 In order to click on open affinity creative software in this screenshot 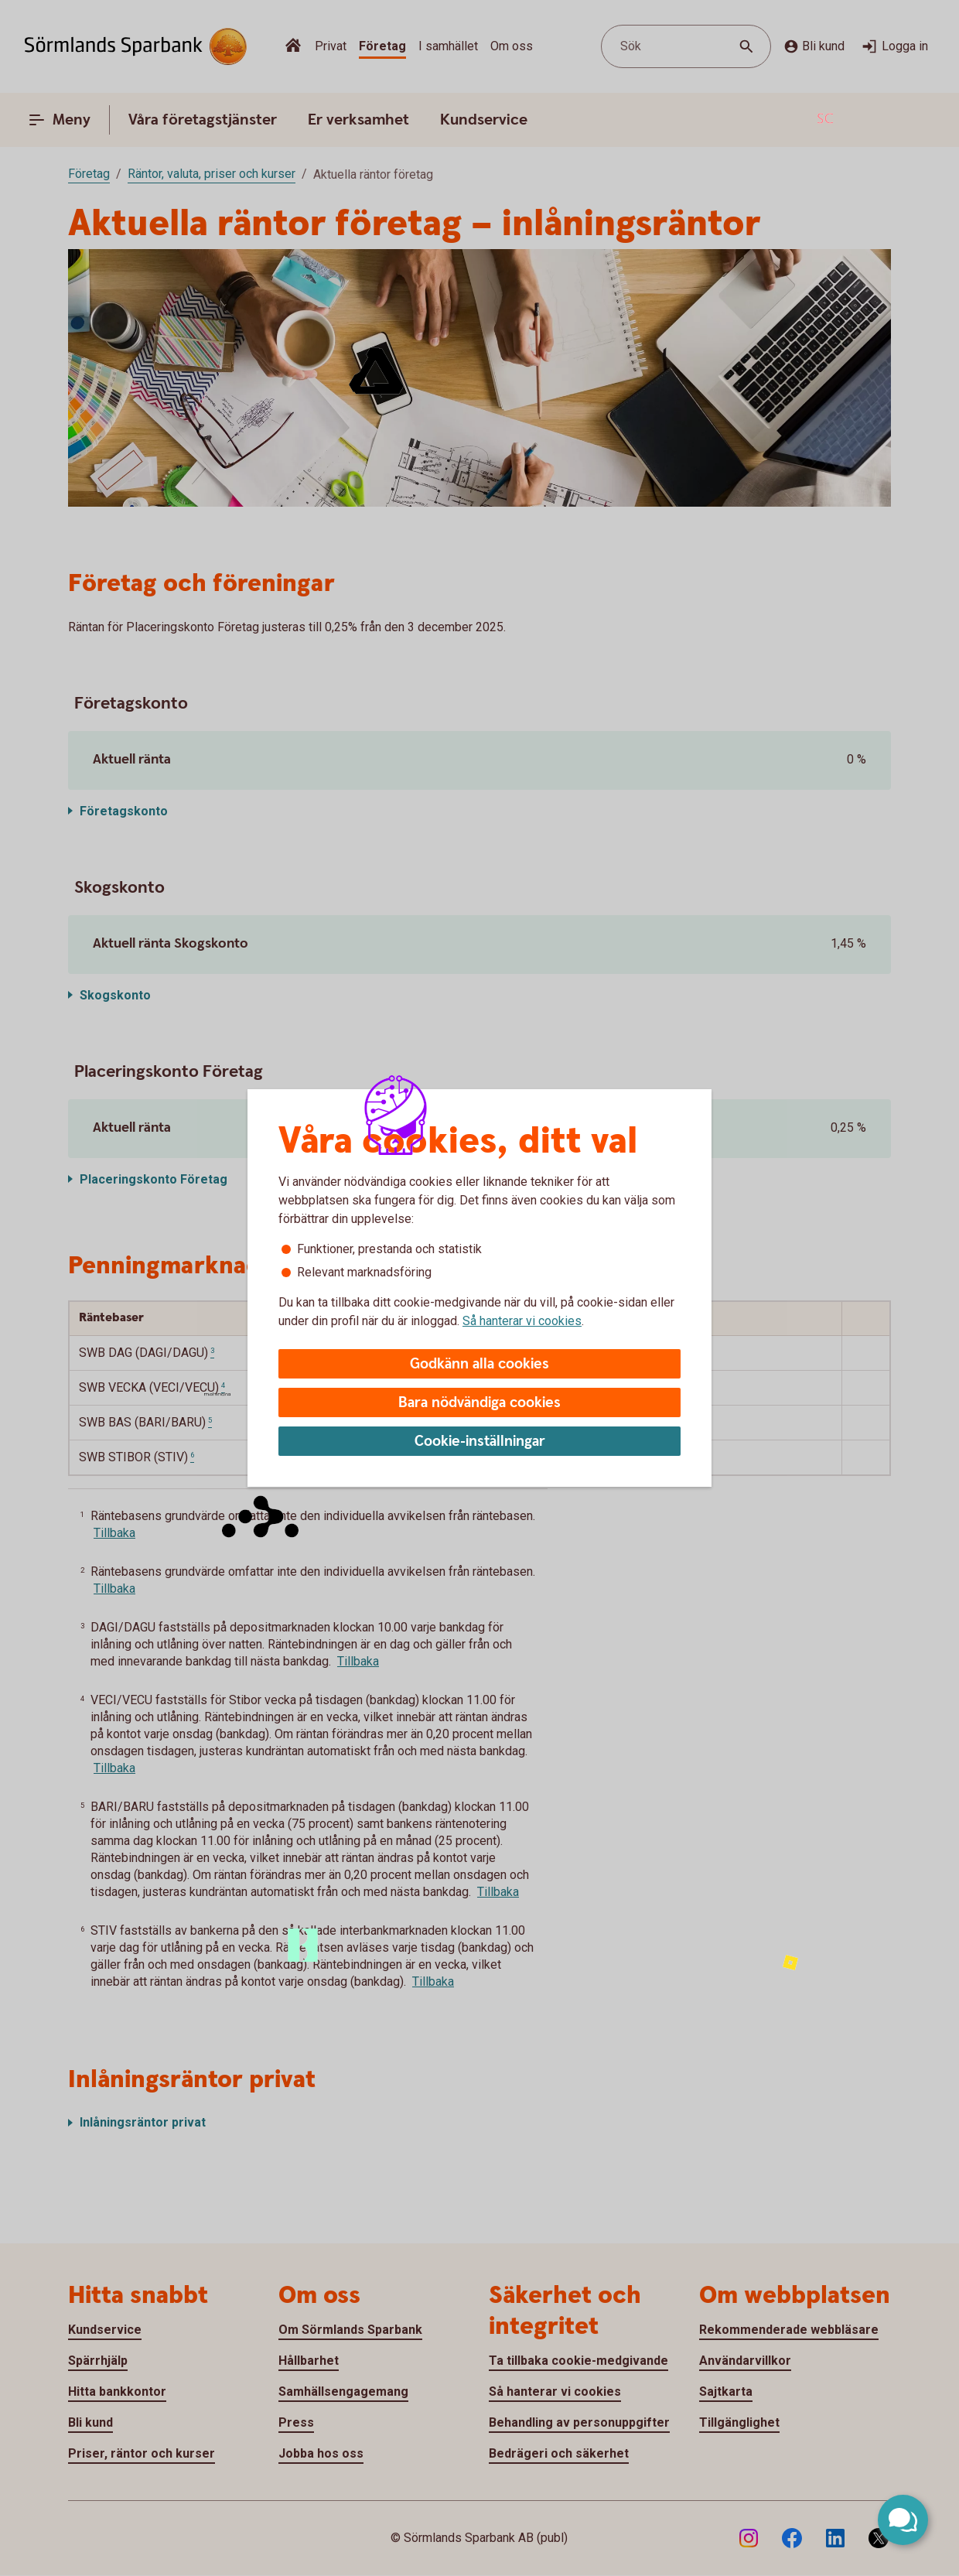, I will do `click(376, 372)`.